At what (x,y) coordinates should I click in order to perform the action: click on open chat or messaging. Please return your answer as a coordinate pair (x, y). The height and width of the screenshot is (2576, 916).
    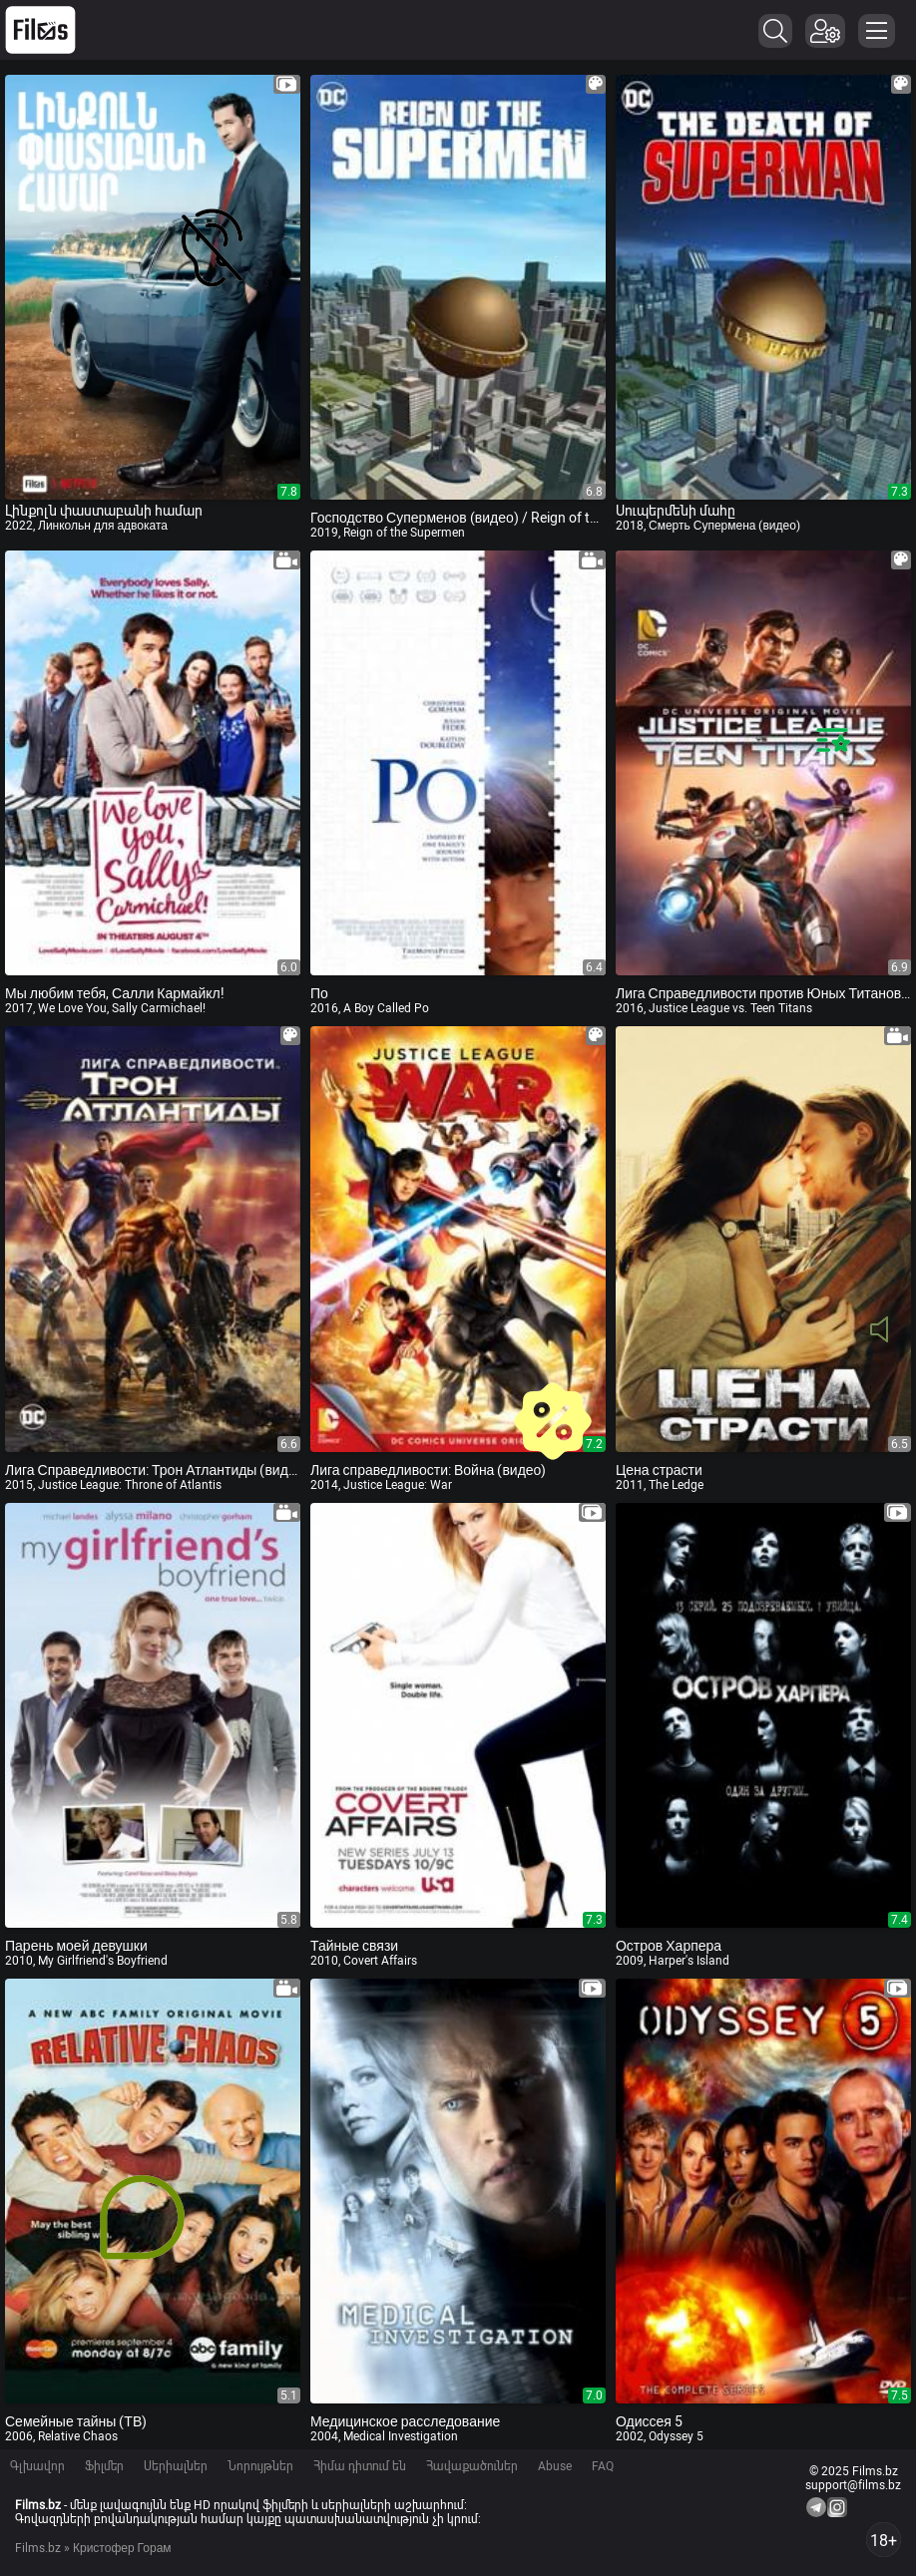
    Looking at the image, I should click on (141, 2219).